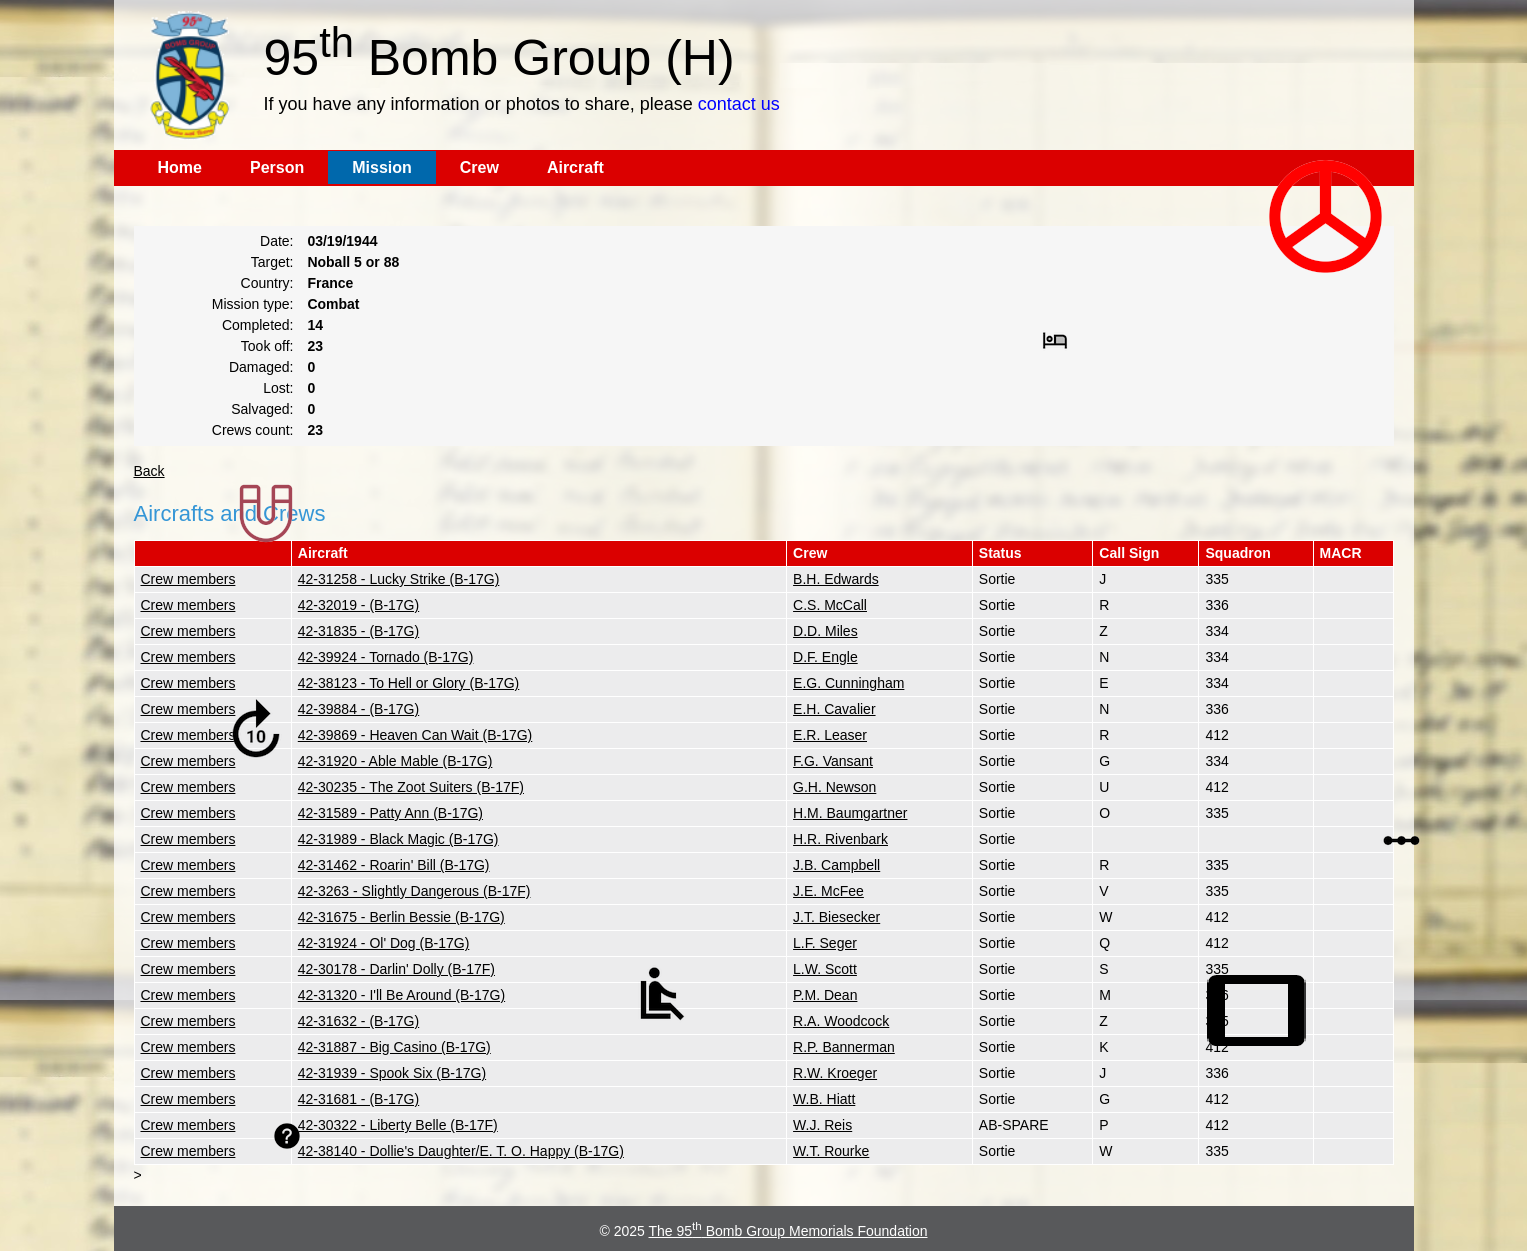 This screenshot has width=1527, height=1251. I want to click on switch to tablet view or layout, so click(1256, 1010).